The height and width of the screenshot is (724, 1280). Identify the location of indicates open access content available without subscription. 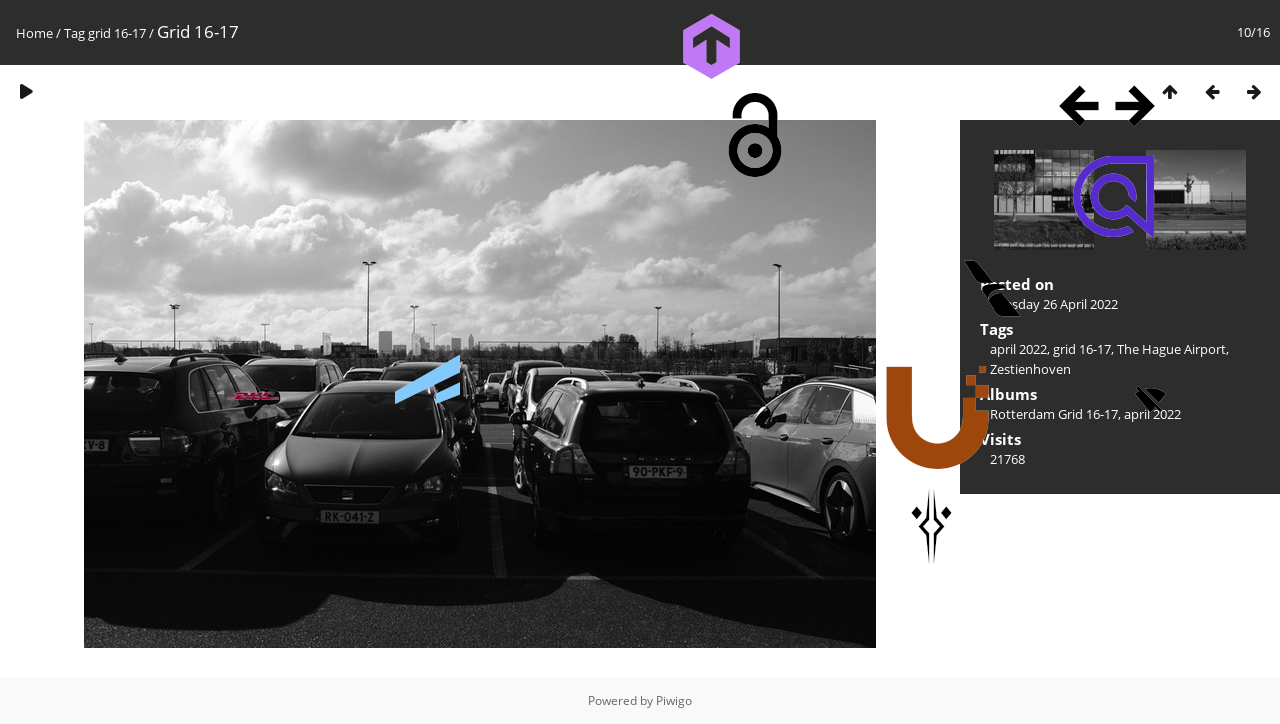
(755, 135).